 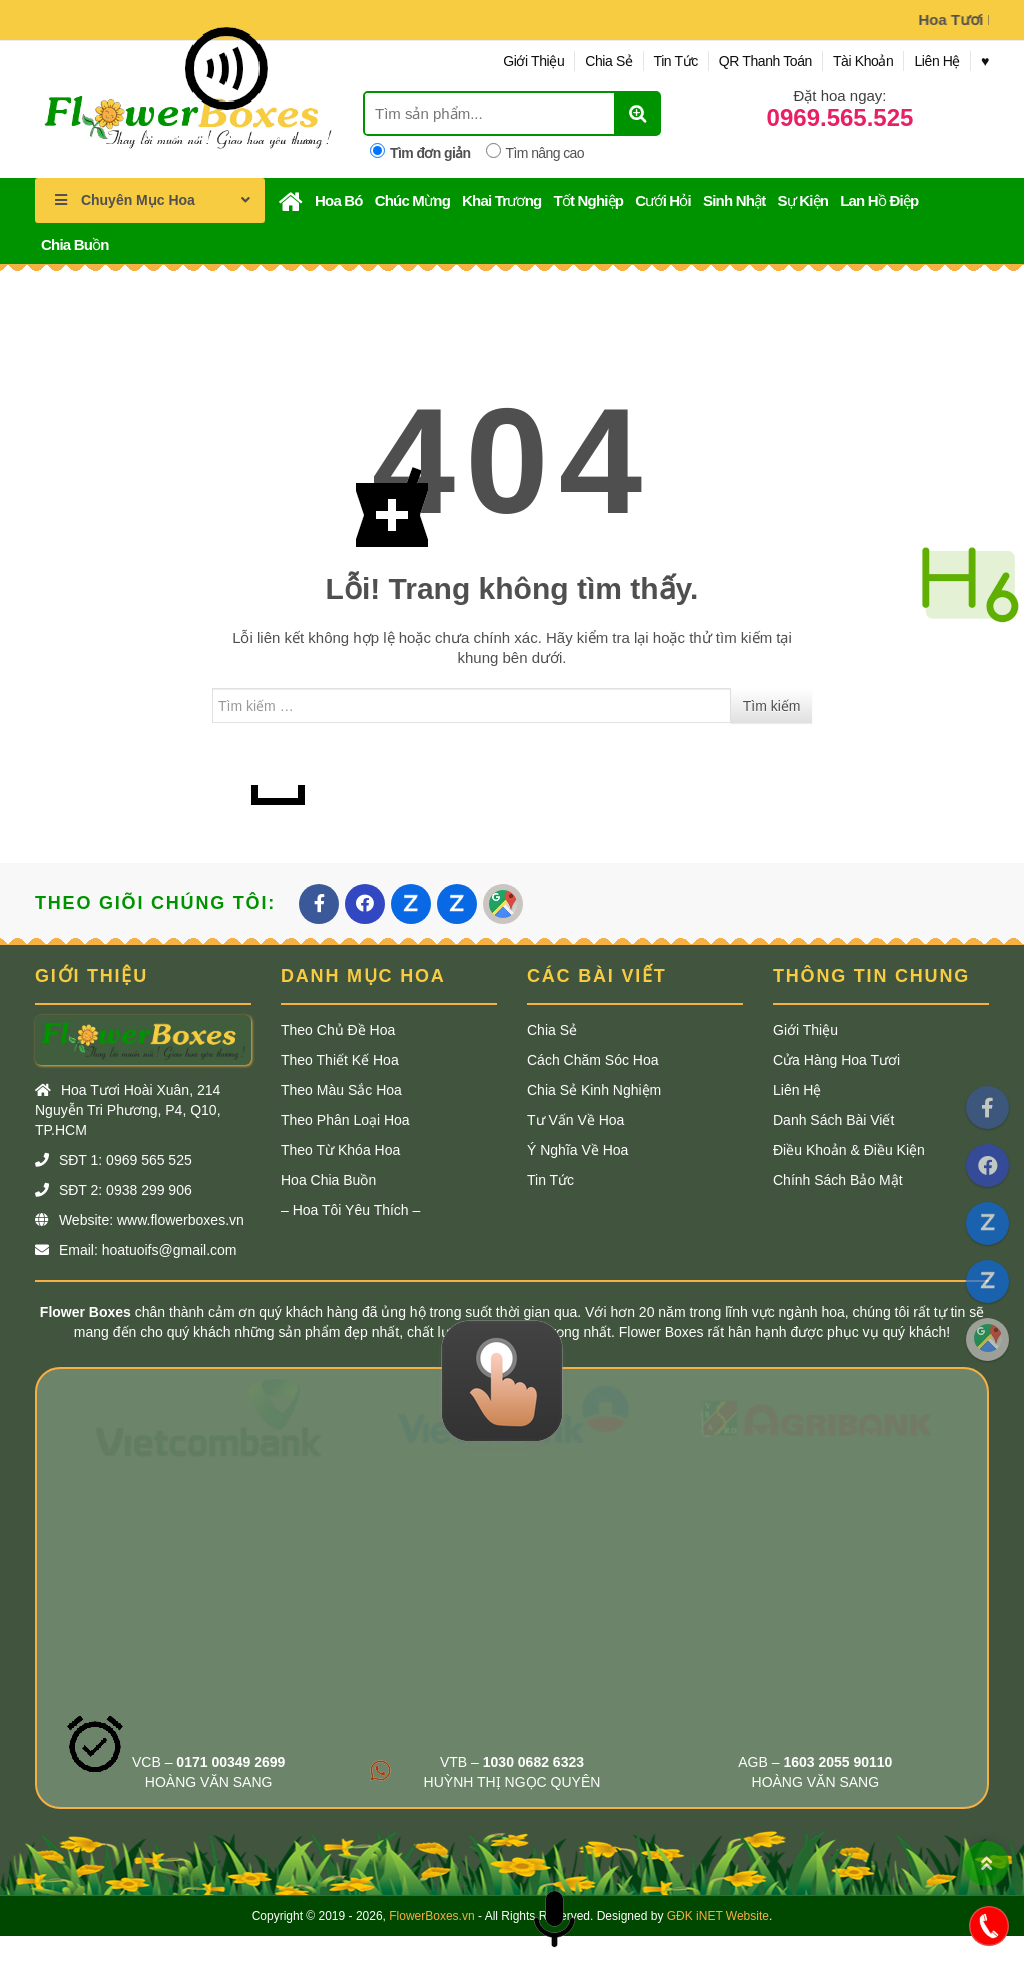 What do you see at coordinates (502, 1381) in the screenshot?
I see `touchscreen input settings` at bounding box center [502, 1381].